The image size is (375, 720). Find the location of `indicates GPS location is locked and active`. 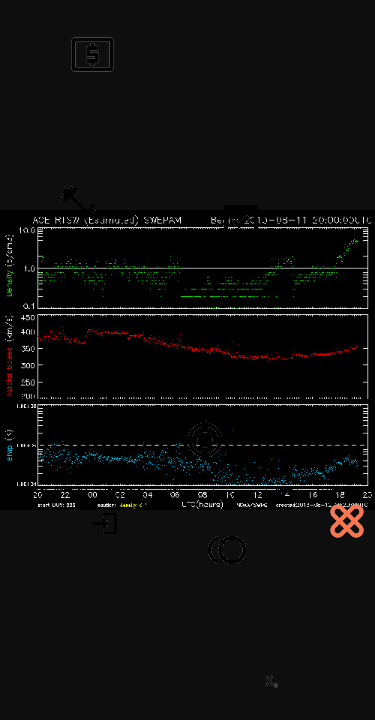

indicates GPS location is locked and active is located at coordinates (205, 440).